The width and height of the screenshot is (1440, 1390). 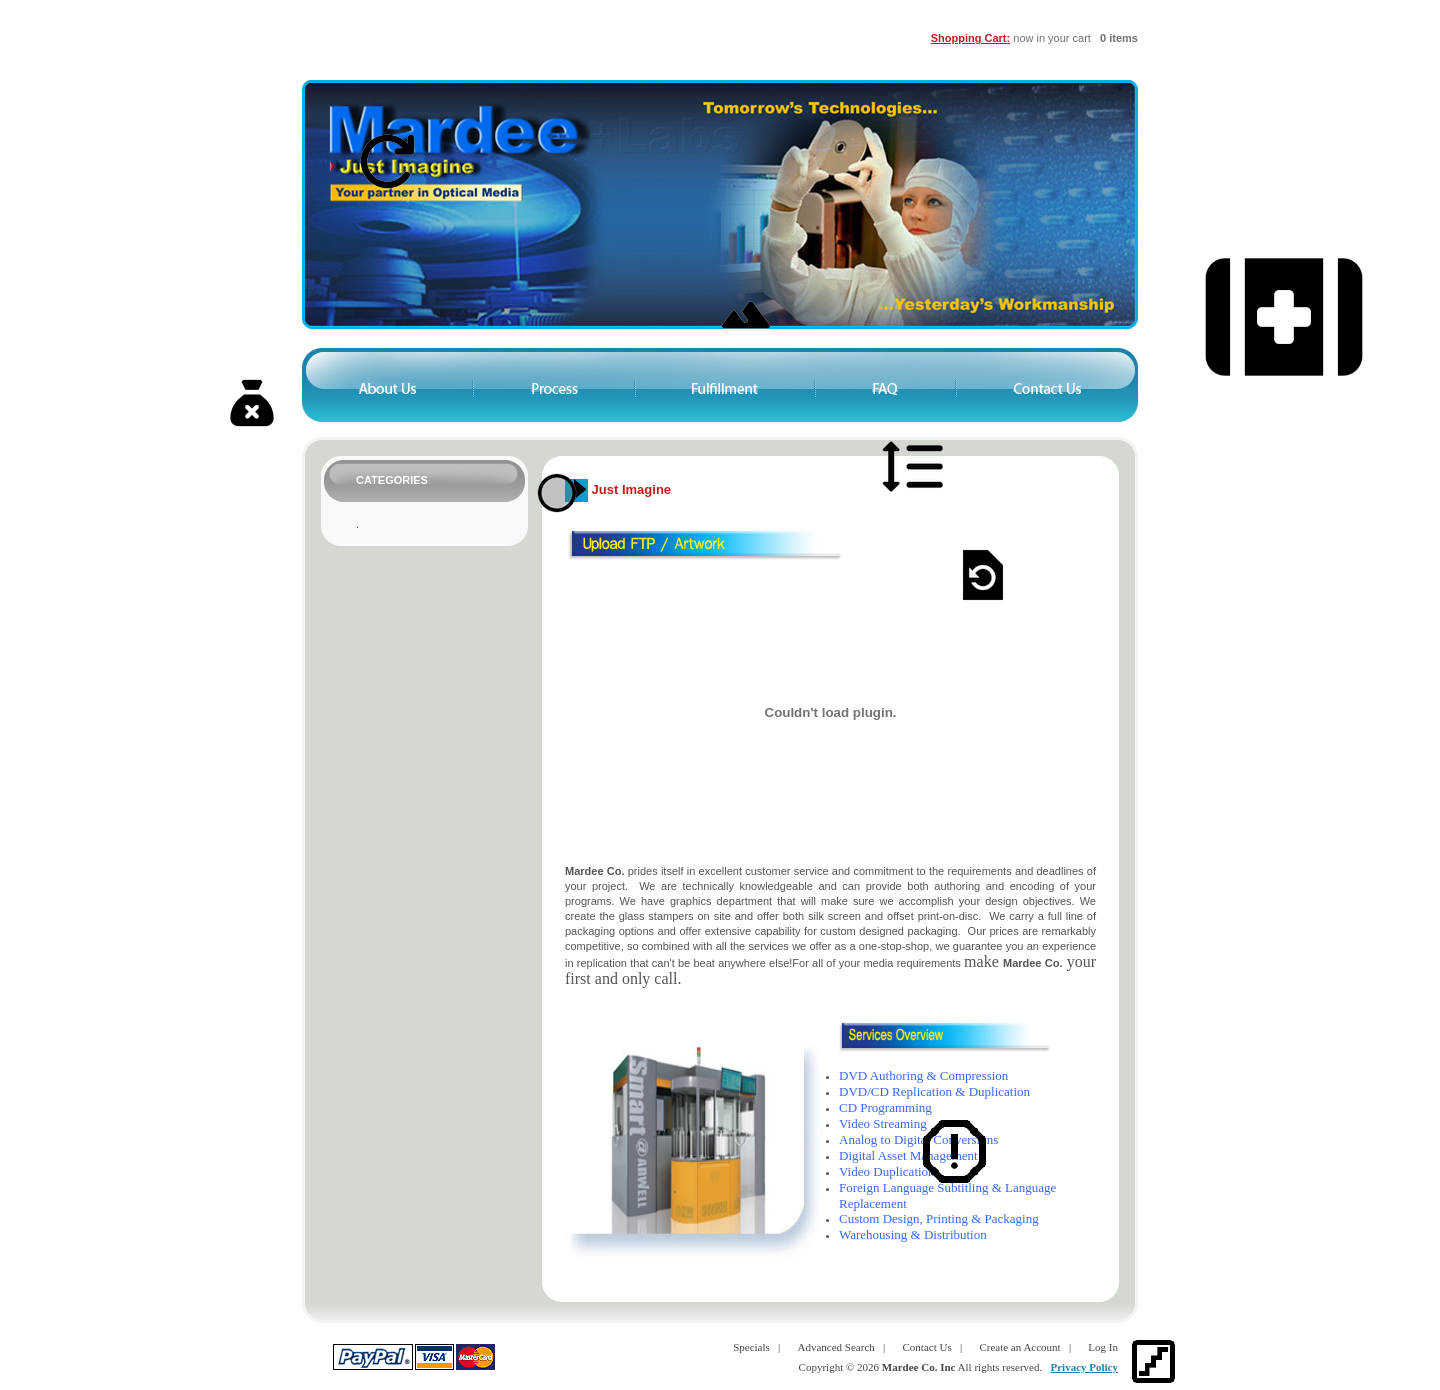 What do you see at coordinates (387, 161) in the screenshot?
I see `refresh or reload the current page` at bounding box center [387, 161].